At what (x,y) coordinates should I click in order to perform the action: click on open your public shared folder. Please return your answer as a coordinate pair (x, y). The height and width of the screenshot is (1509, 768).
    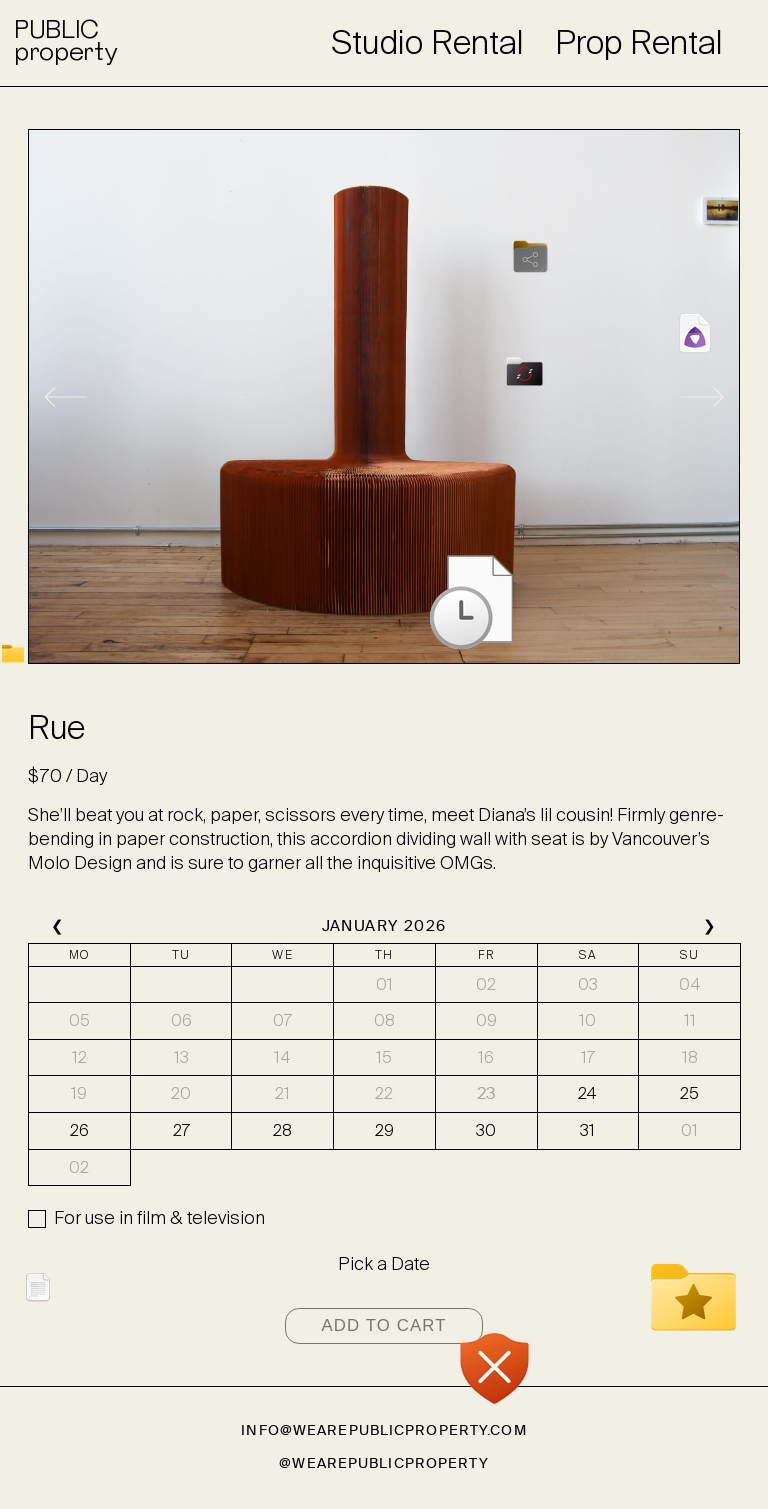
    Looking at the image, I should click on (530, 256).